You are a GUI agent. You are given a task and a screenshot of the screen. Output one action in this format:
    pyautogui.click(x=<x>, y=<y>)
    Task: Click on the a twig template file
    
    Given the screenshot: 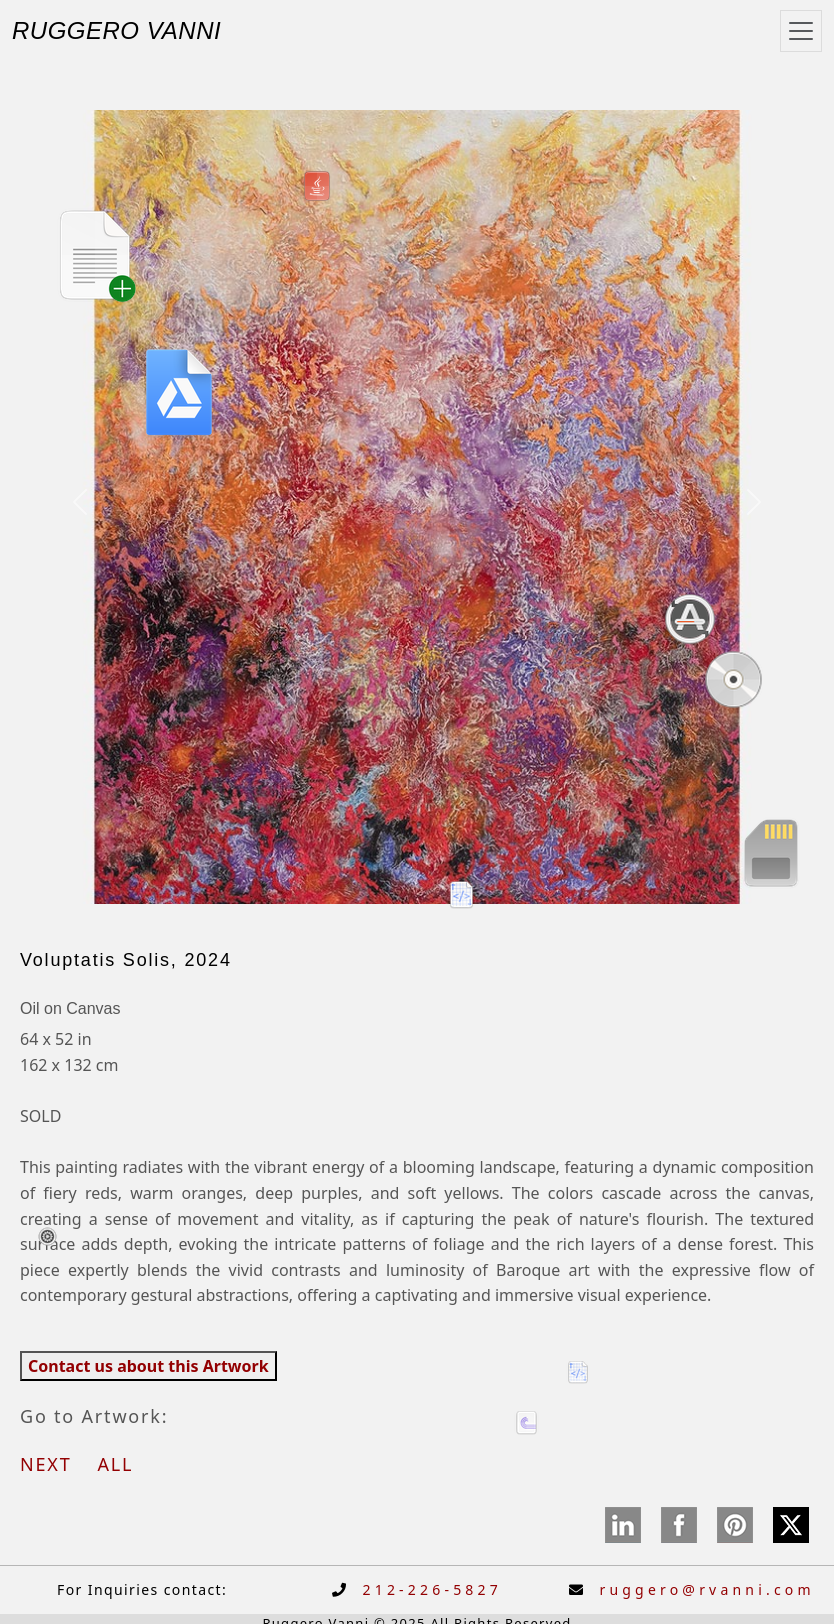 What is the action you would take?
    pyautogui.click(x=461, y=894)
    